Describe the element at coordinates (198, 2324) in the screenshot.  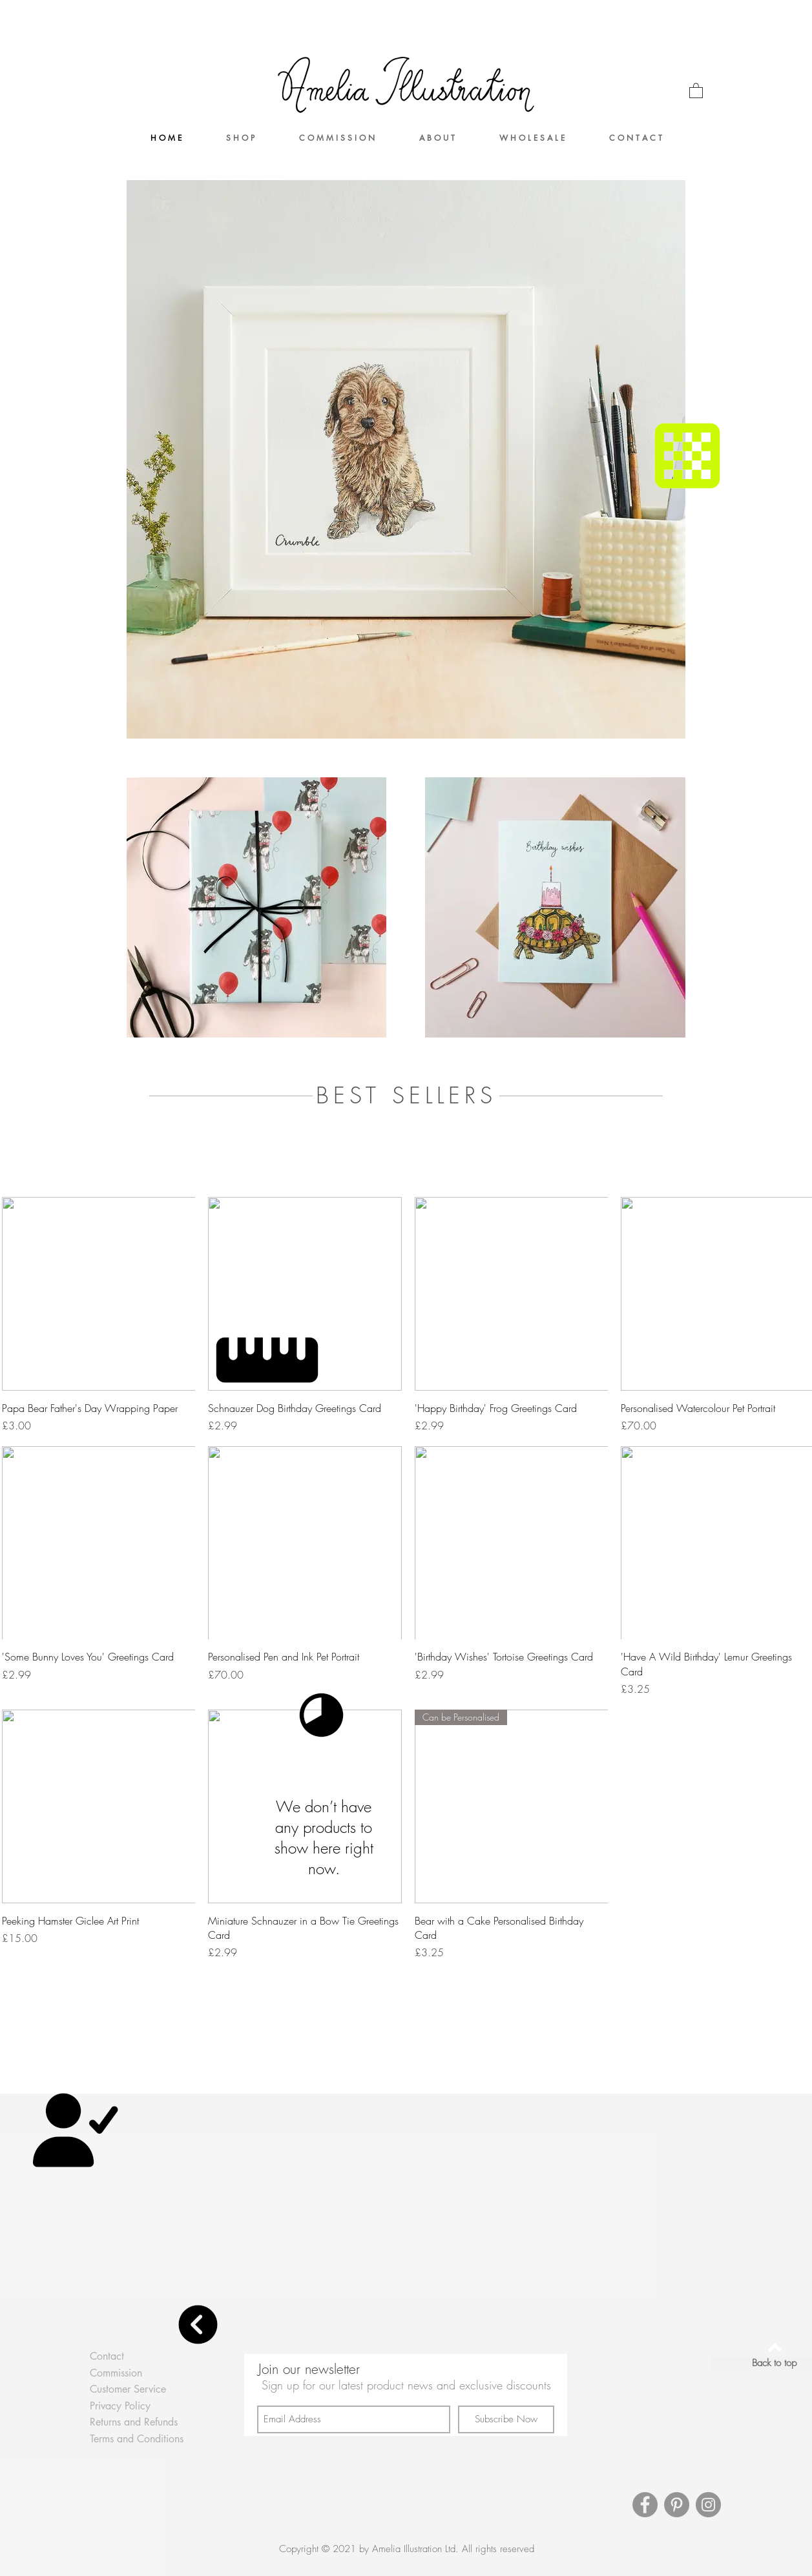
I see `go back to the previous screen` at that location.